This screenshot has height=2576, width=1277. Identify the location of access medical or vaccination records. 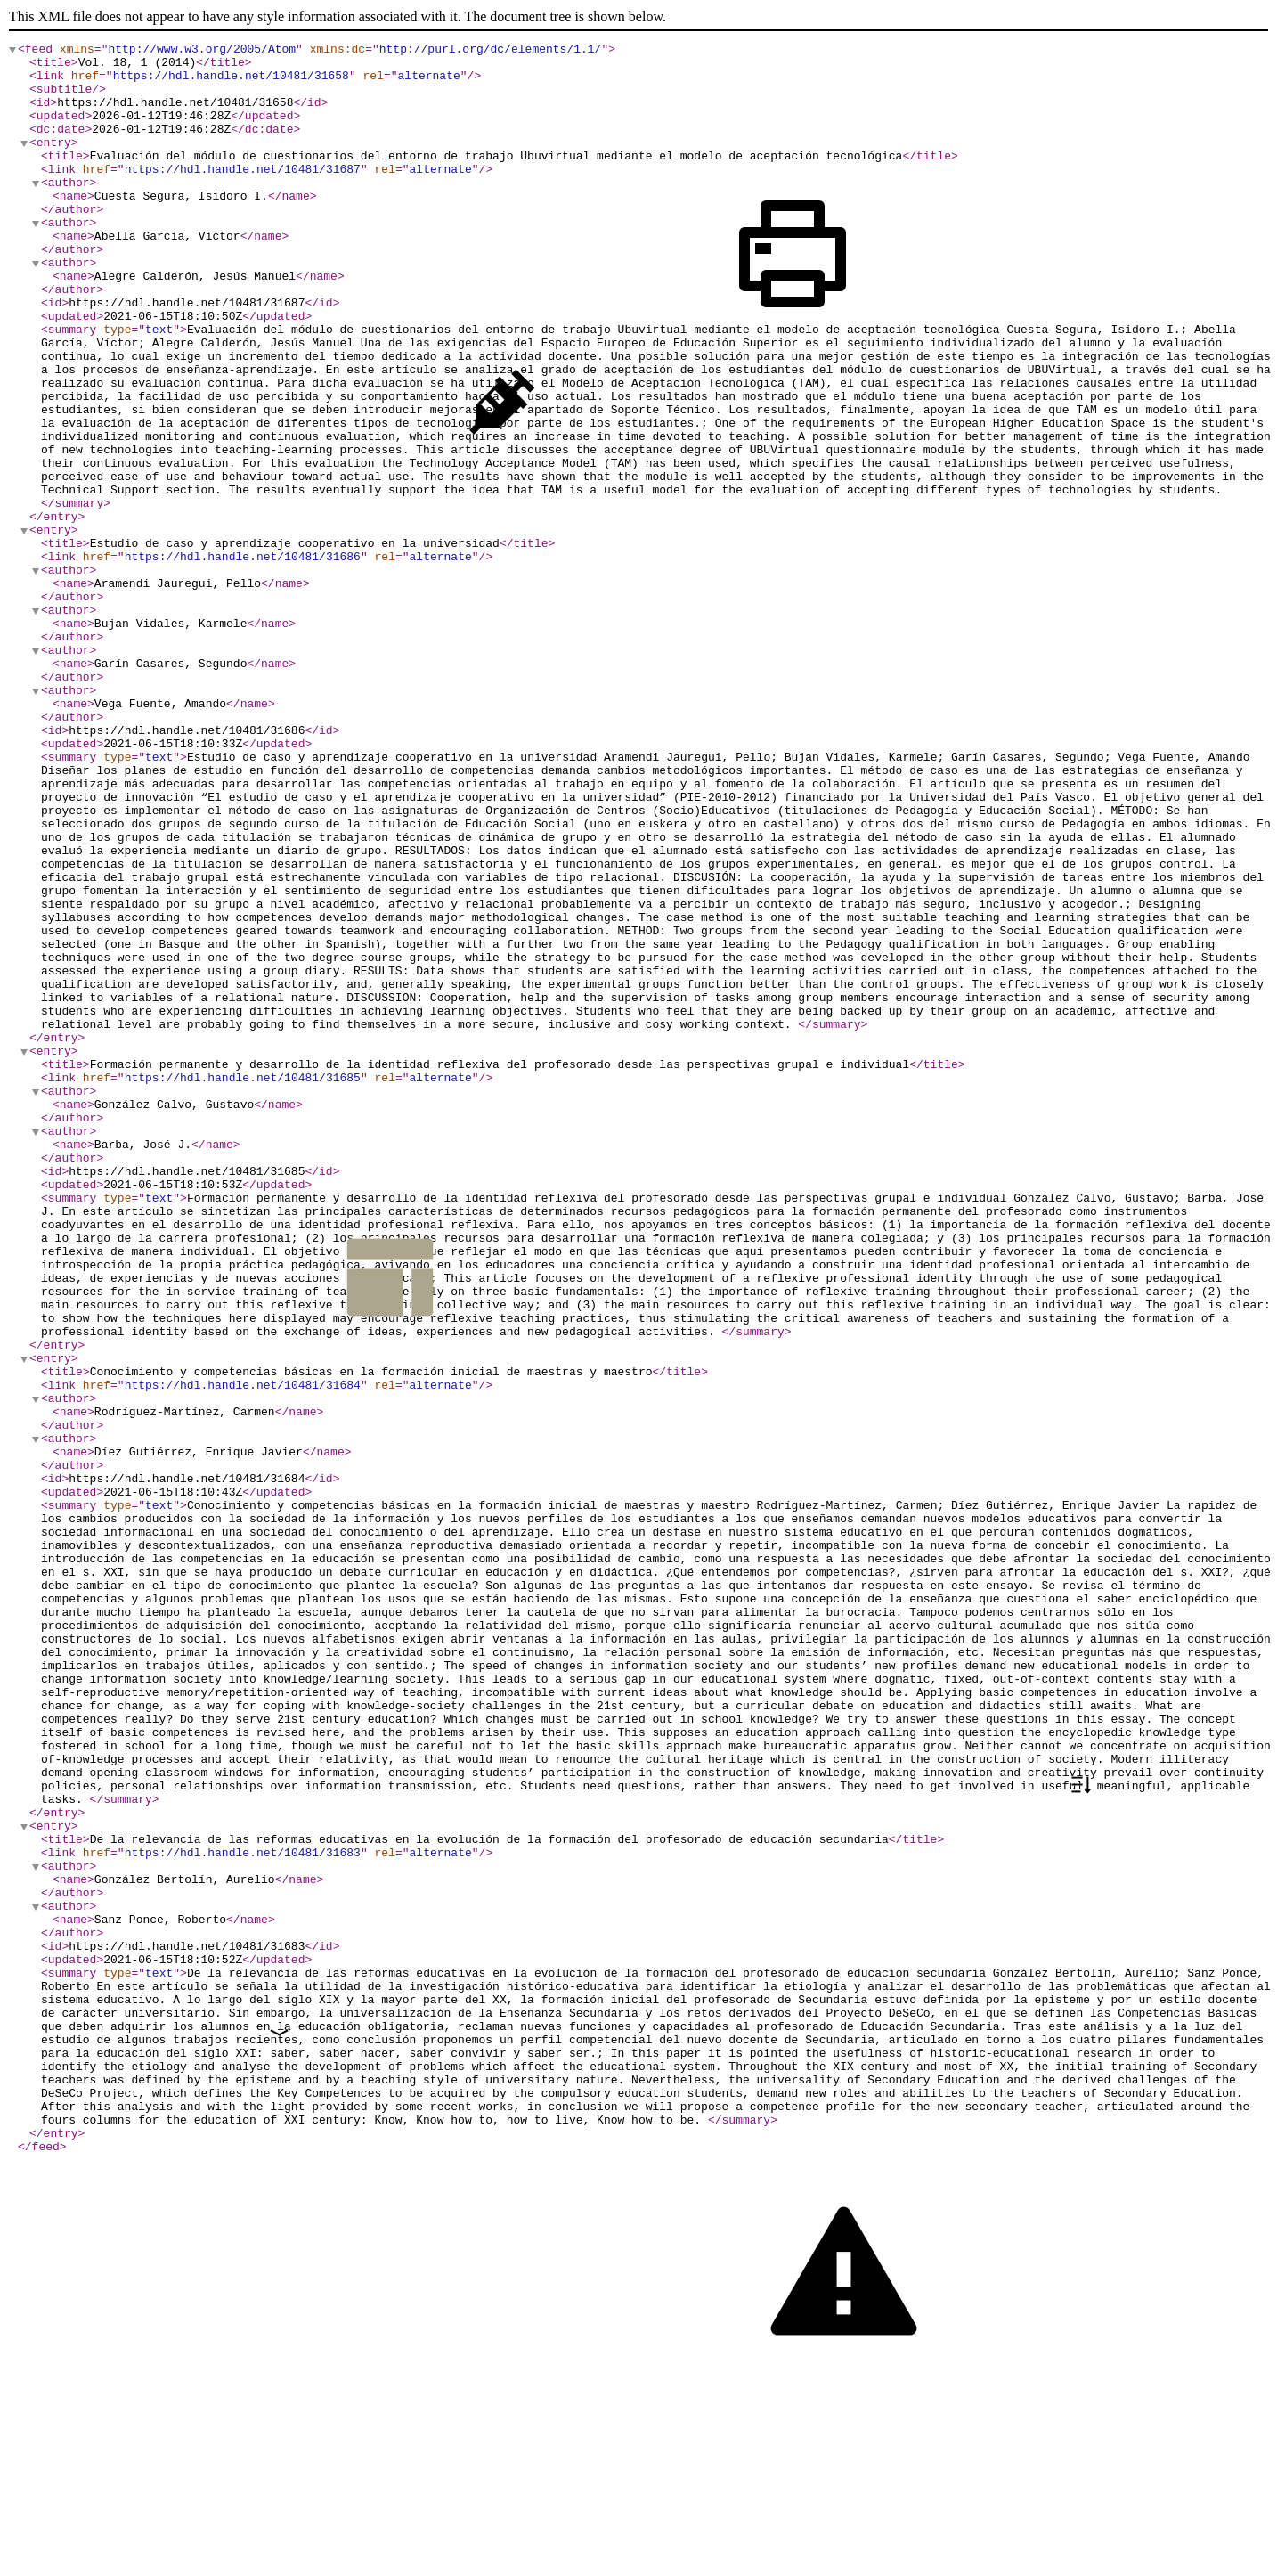
(502, 401).